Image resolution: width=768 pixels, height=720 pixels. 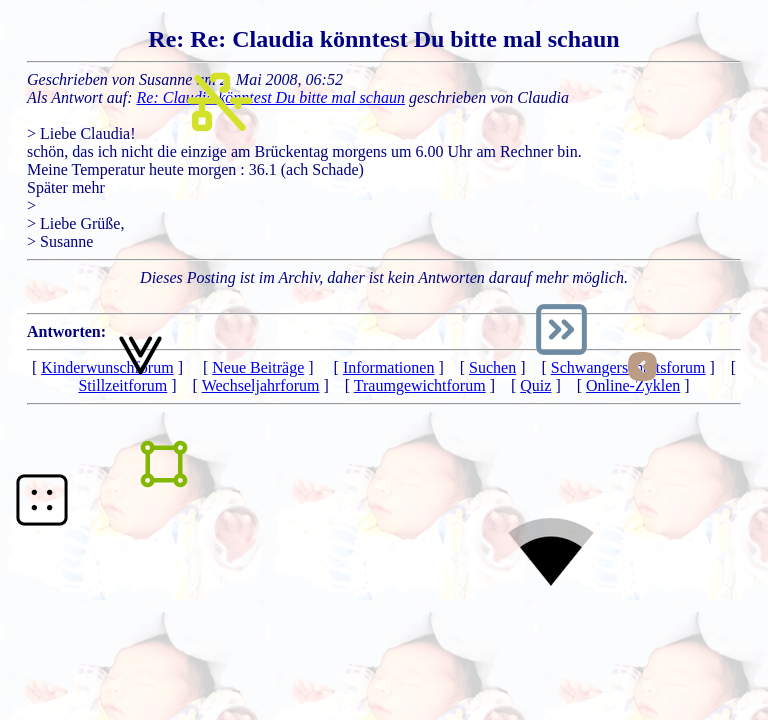 What do you see at coordinates (42, 500) in the screenshot?
I see `roll or randomize with a value of four` at bounding box center [42, 500].